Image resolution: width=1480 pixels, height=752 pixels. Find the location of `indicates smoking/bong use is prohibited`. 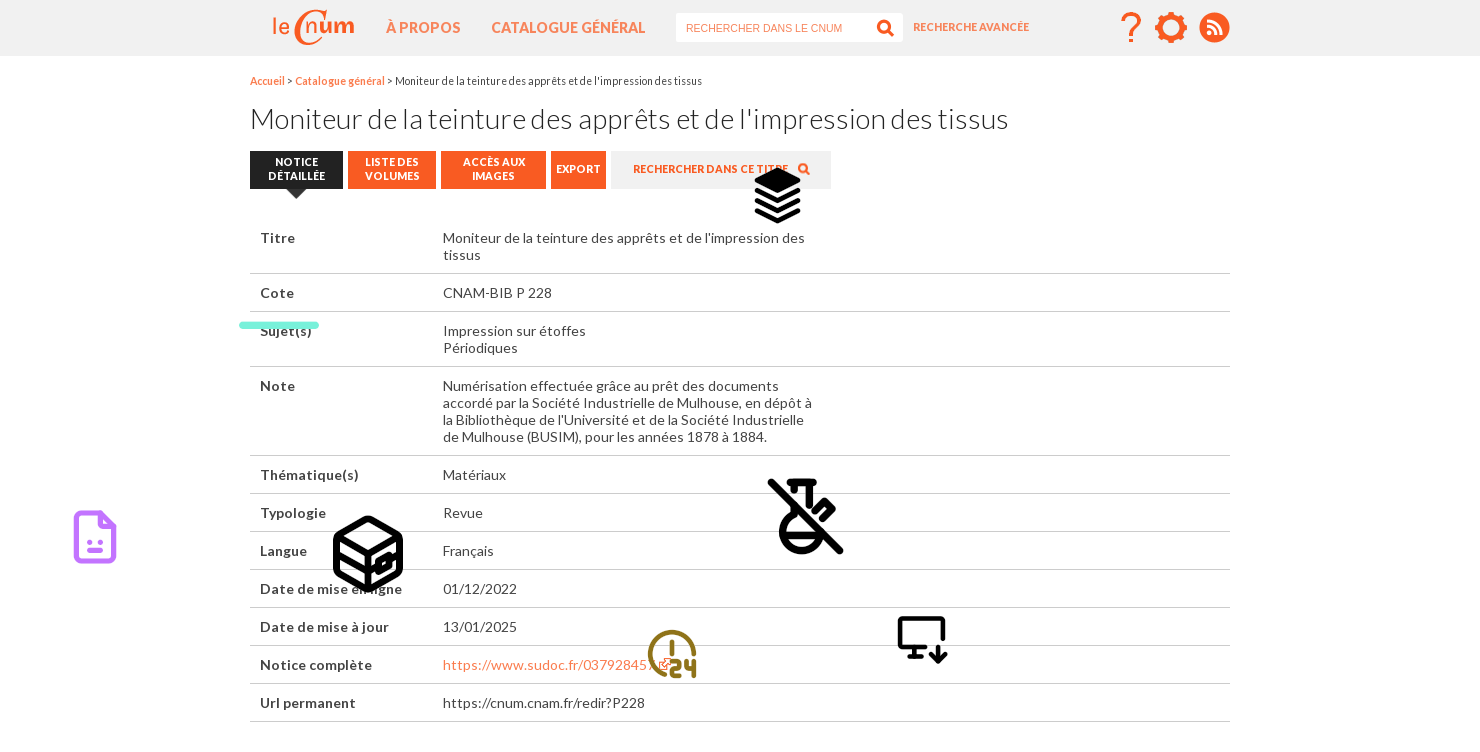

indicates smoking/bong use is prohibited is located at coordinates (805, 516).